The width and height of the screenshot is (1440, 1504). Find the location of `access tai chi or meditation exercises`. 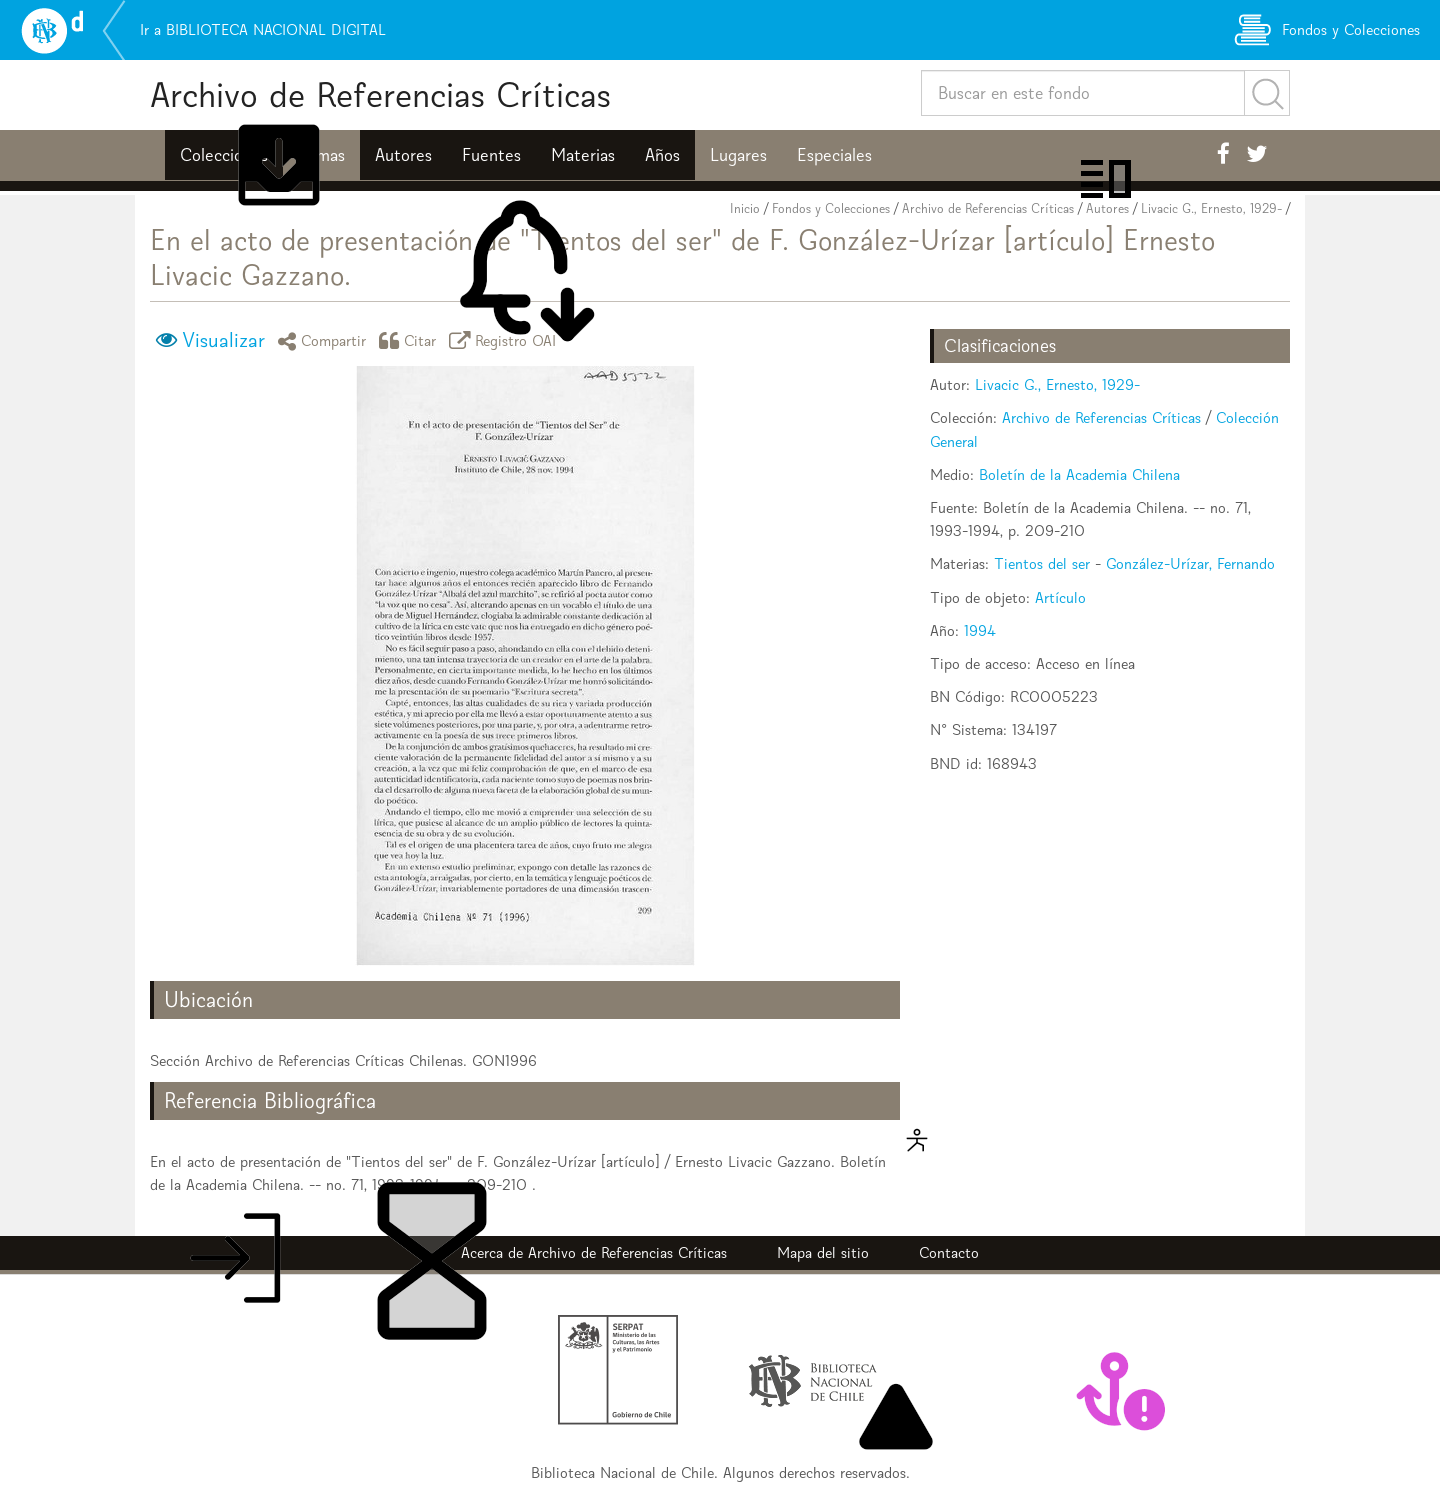

access tai chi or meditation exercises is located at coordinates (917, 1141).